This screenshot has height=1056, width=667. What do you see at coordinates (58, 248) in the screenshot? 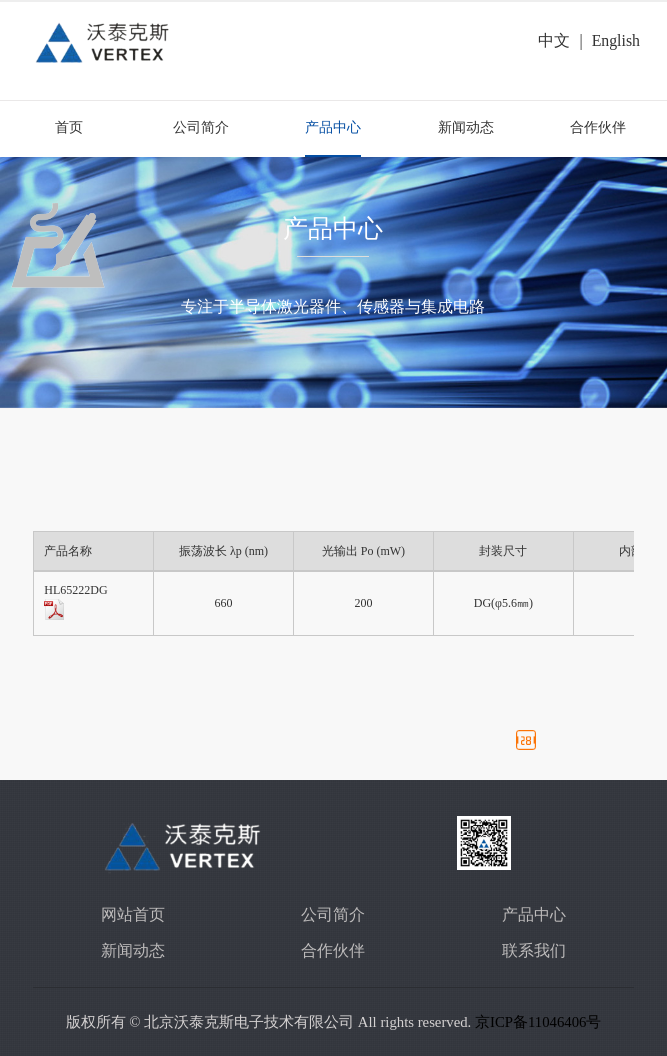
I see `connect a drawing tablet or stylus input device` at bounding box center [58, 248].